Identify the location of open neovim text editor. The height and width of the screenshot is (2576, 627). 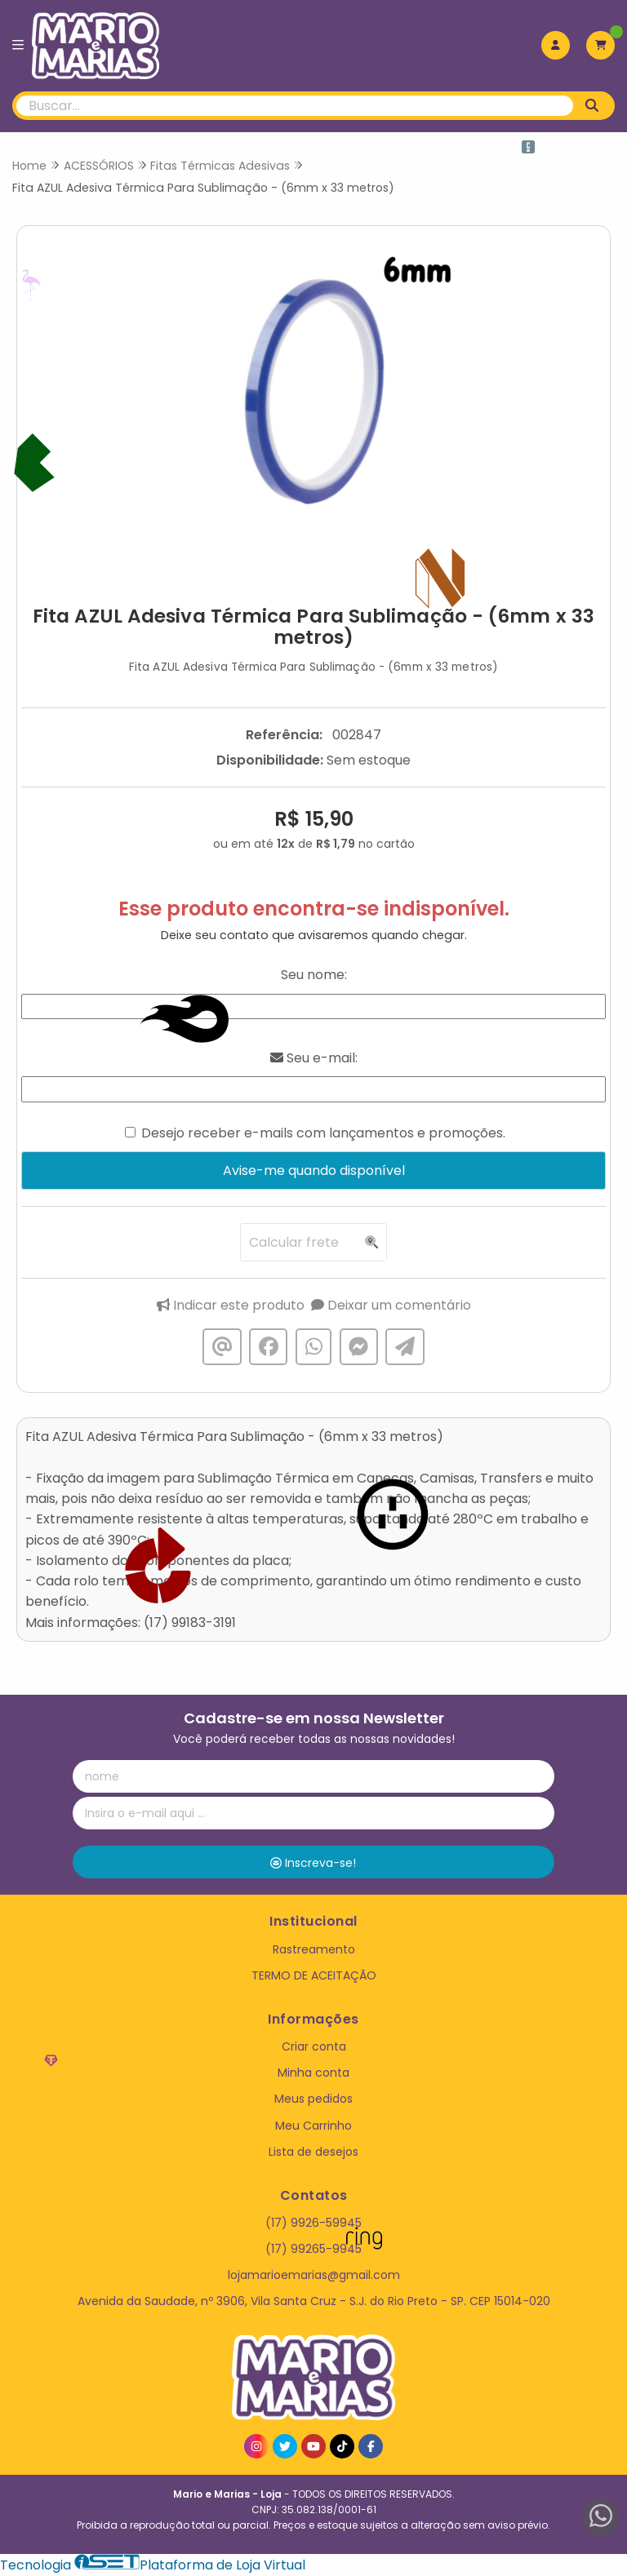
(440, 579).